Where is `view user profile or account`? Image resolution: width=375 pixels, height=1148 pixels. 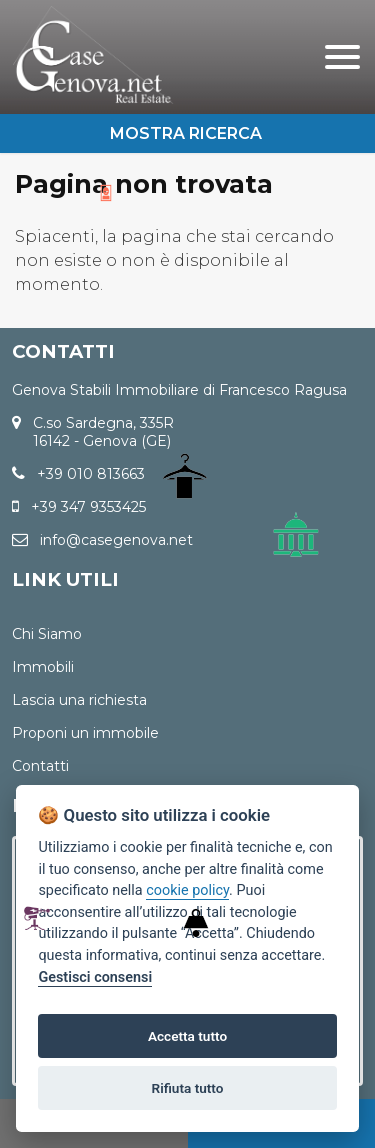 view user profile or account is located at coordinates (106, 193).